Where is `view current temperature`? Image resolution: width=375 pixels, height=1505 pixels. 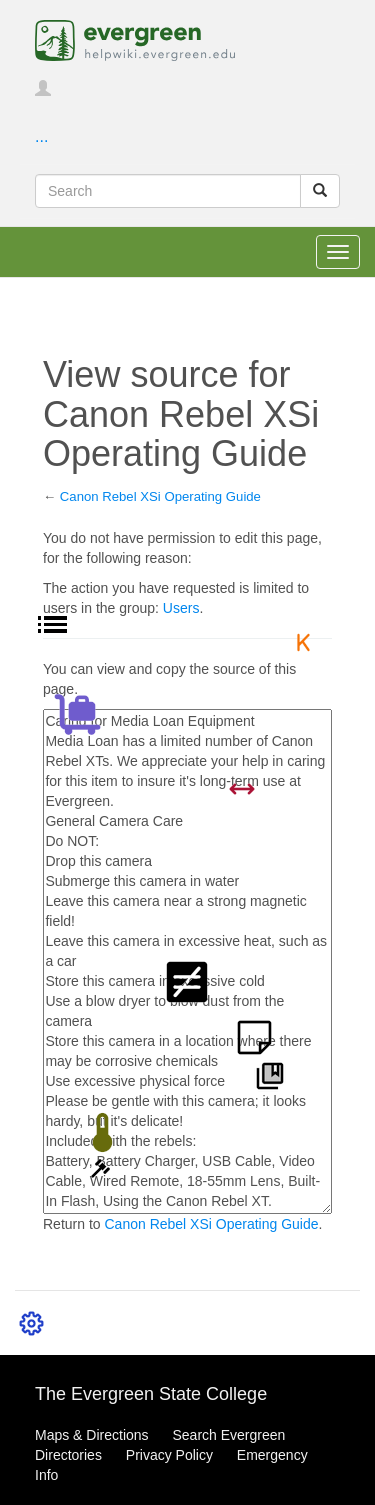 view current temperature is located at coordinates (102, 1132).